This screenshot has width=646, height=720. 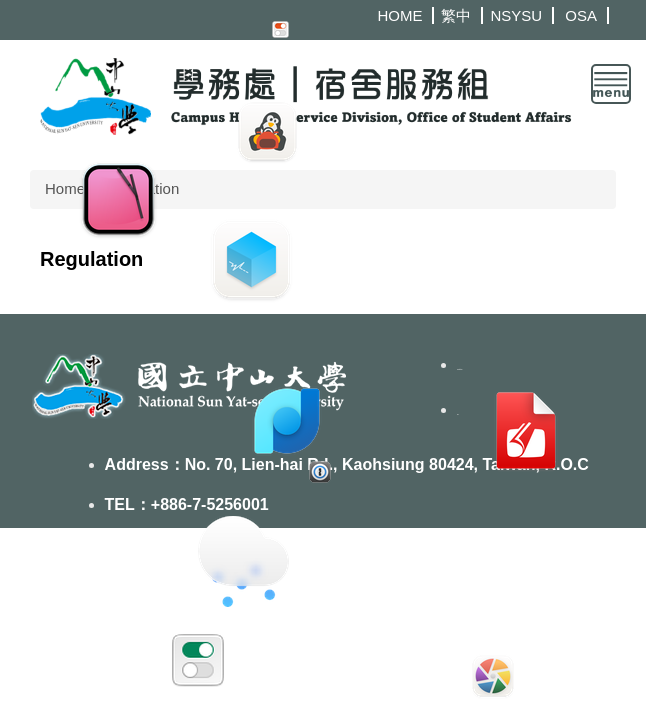 What do you see at coordinates (267, 131) in the screenshot?
I see `launch supertuxkart racing game` at bounding box center [267, 131].